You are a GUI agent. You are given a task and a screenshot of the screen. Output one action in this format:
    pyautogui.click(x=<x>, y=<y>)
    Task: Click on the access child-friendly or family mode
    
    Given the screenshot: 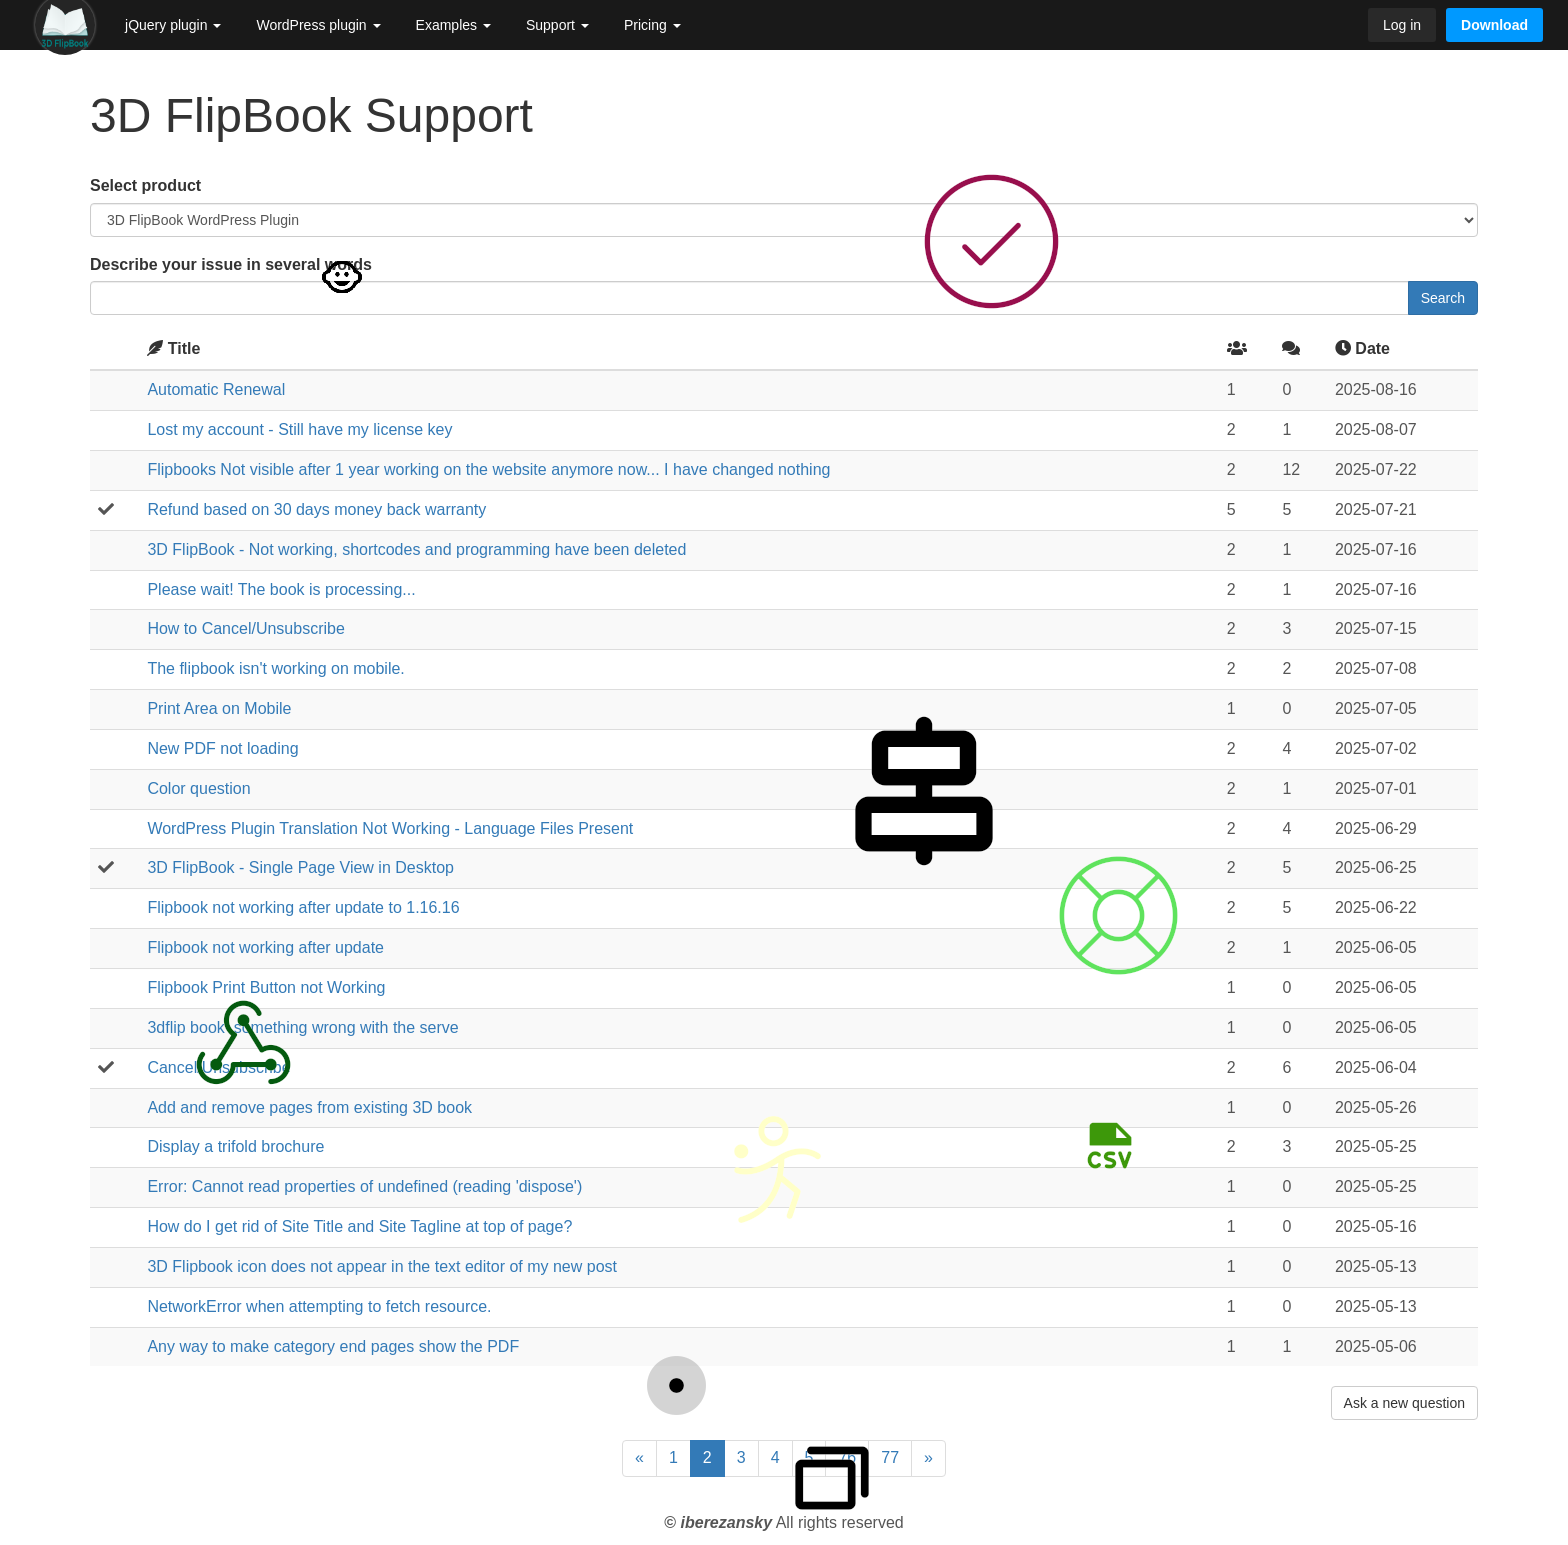 What is the action you would take?
    pyautogui.click(x=342, y=277)
    